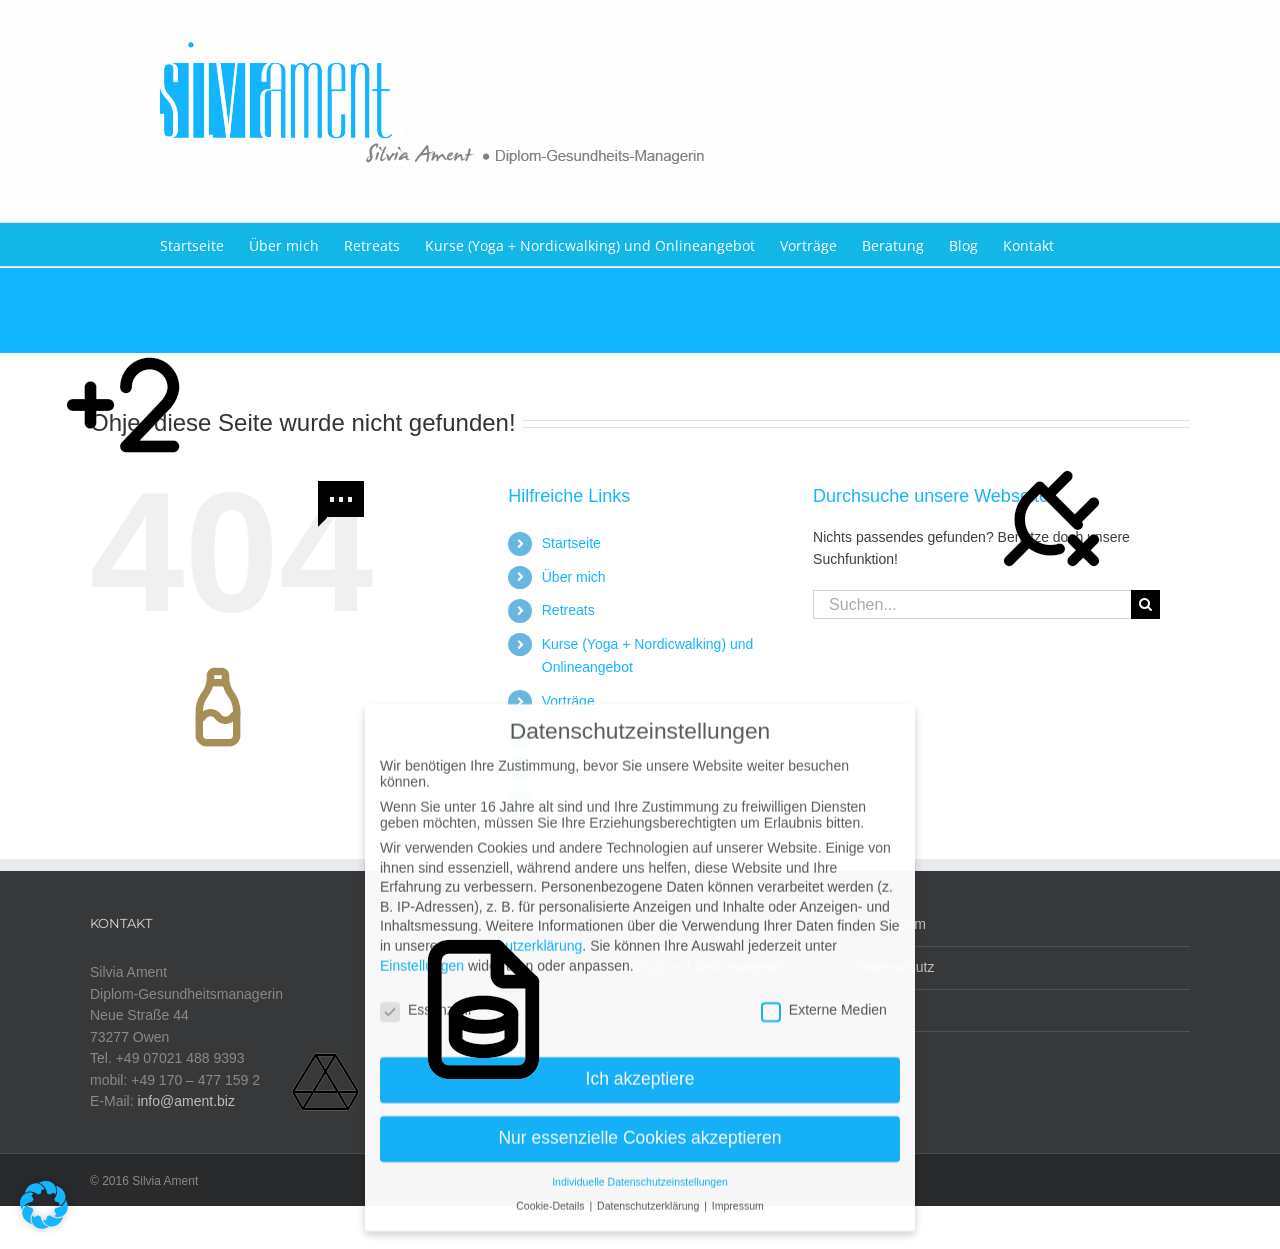 The width and height of the screenshot is (1280, 1249). What do you see at coordinates (126, 405) in the screenshot?
I see `increase exposure by 2 stops` at bounding box center [126, 405].